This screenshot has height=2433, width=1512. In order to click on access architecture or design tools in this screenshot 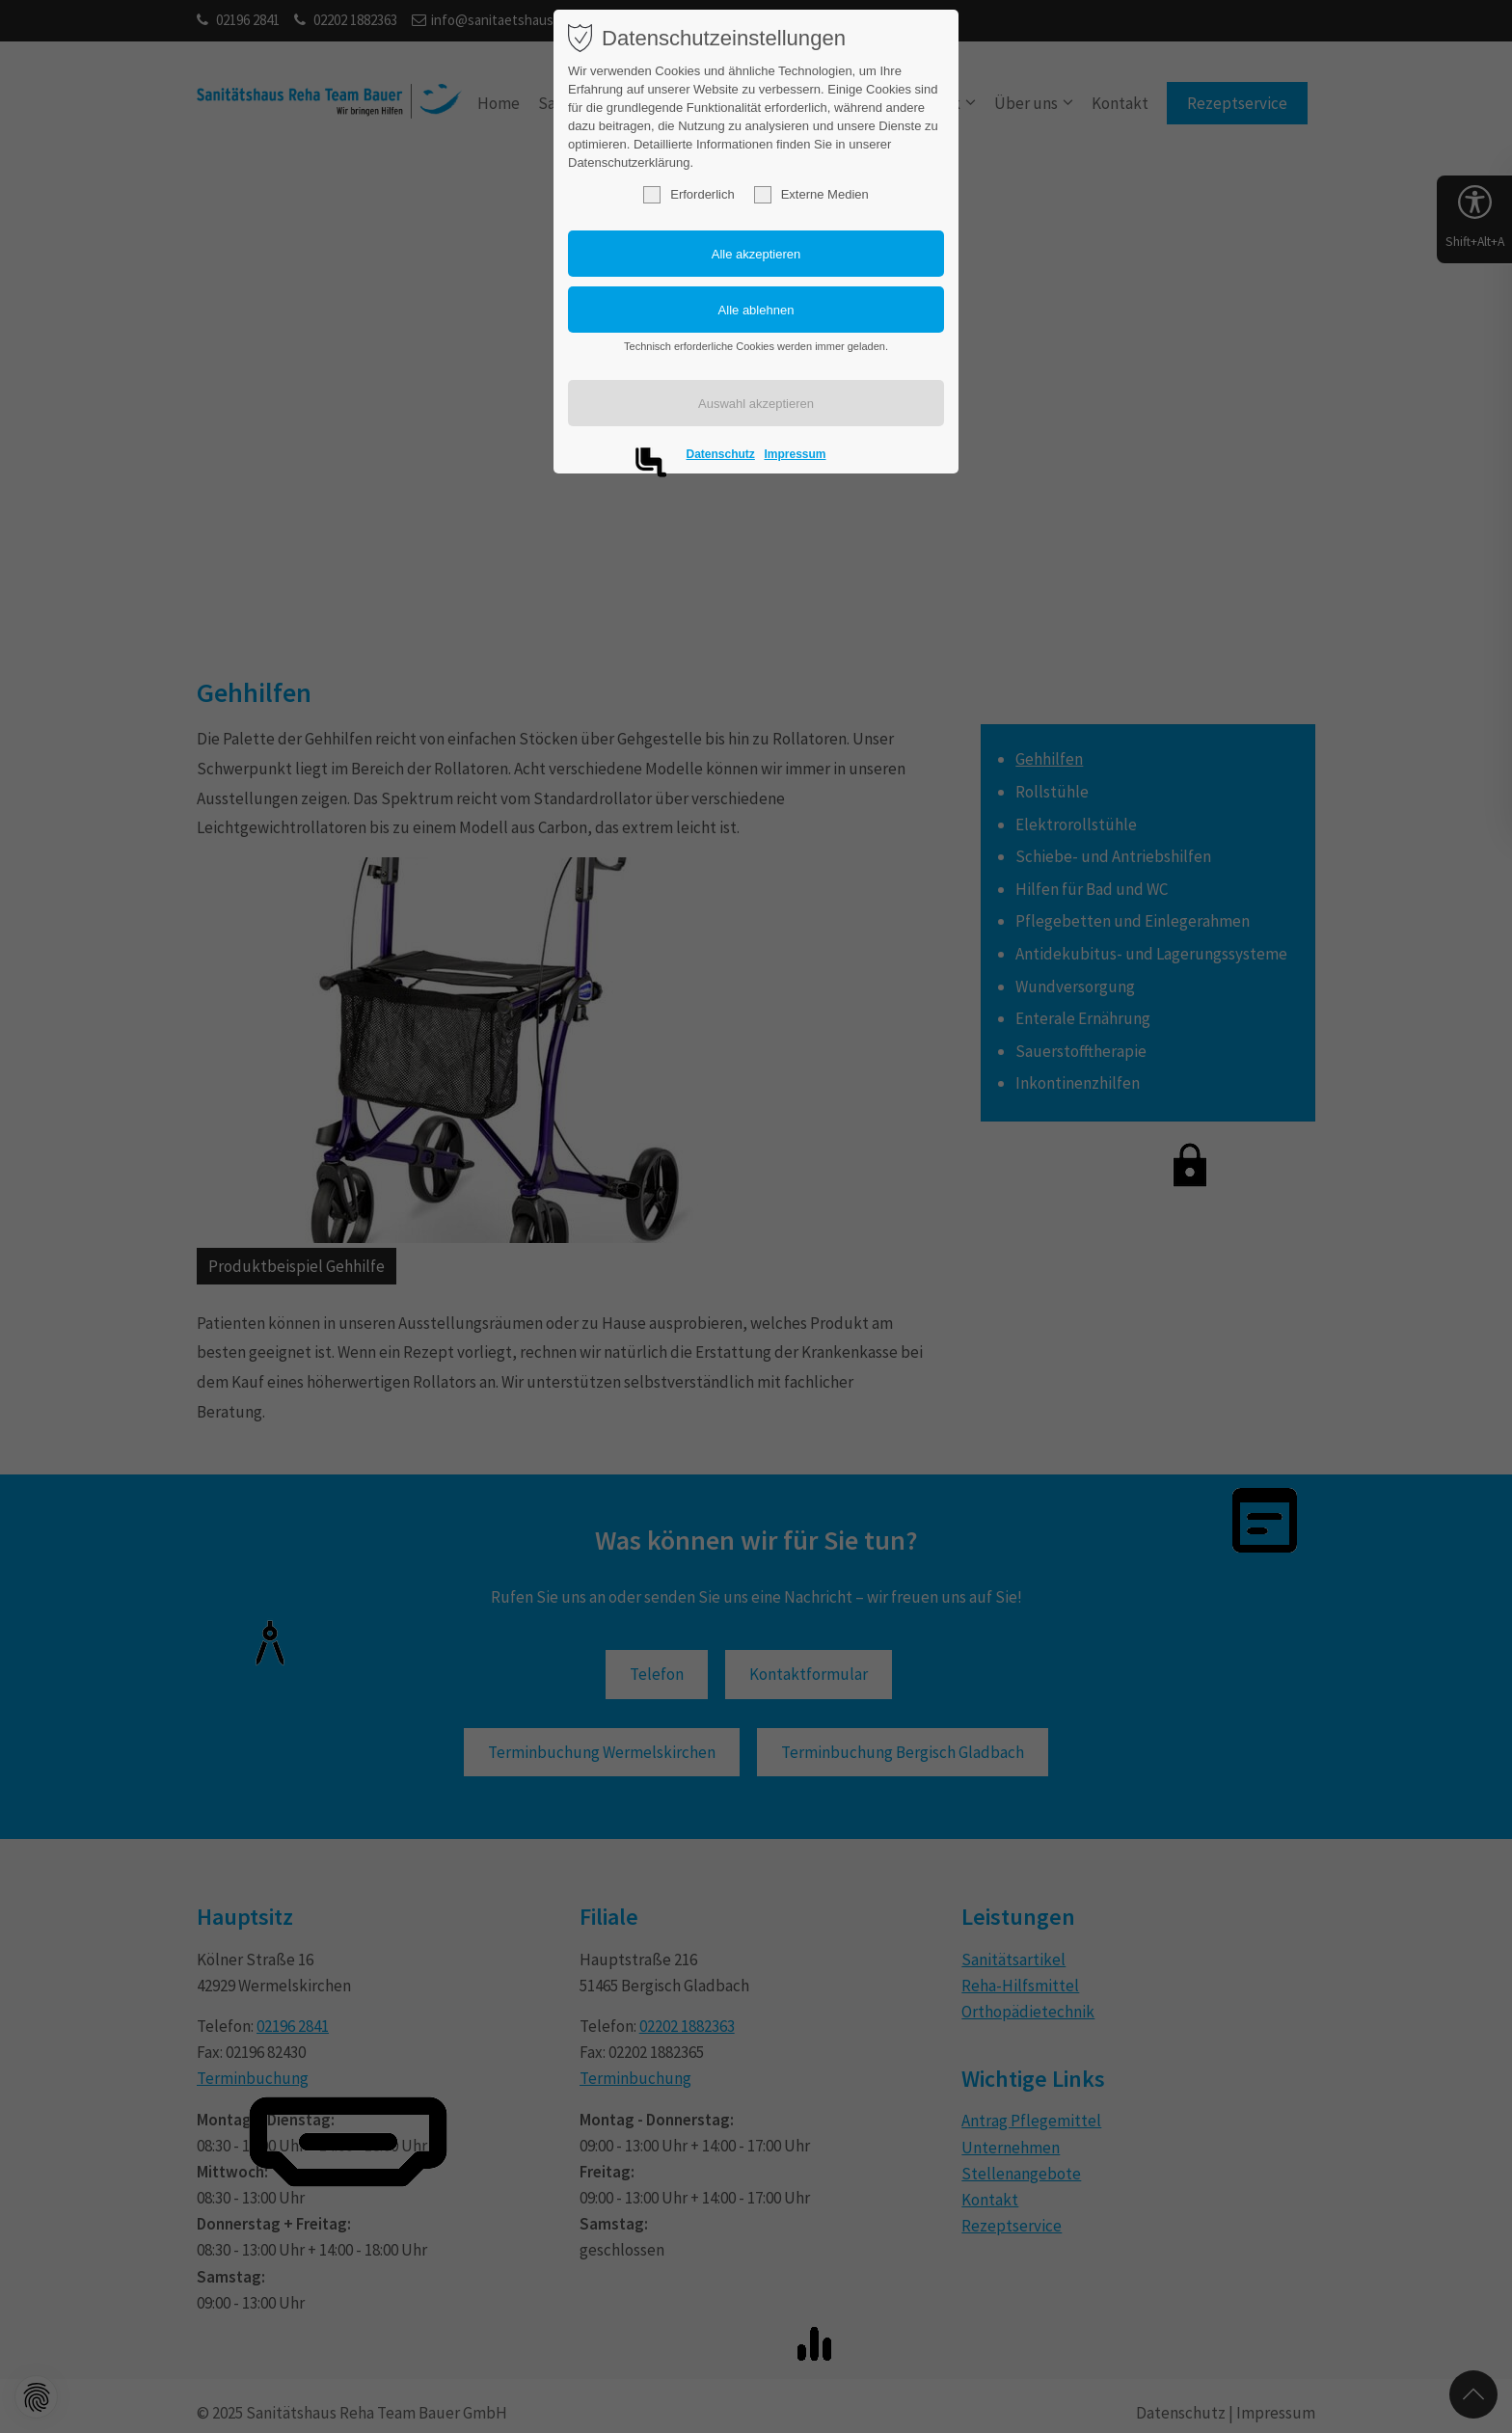, I will do `click(270, 1643)`.